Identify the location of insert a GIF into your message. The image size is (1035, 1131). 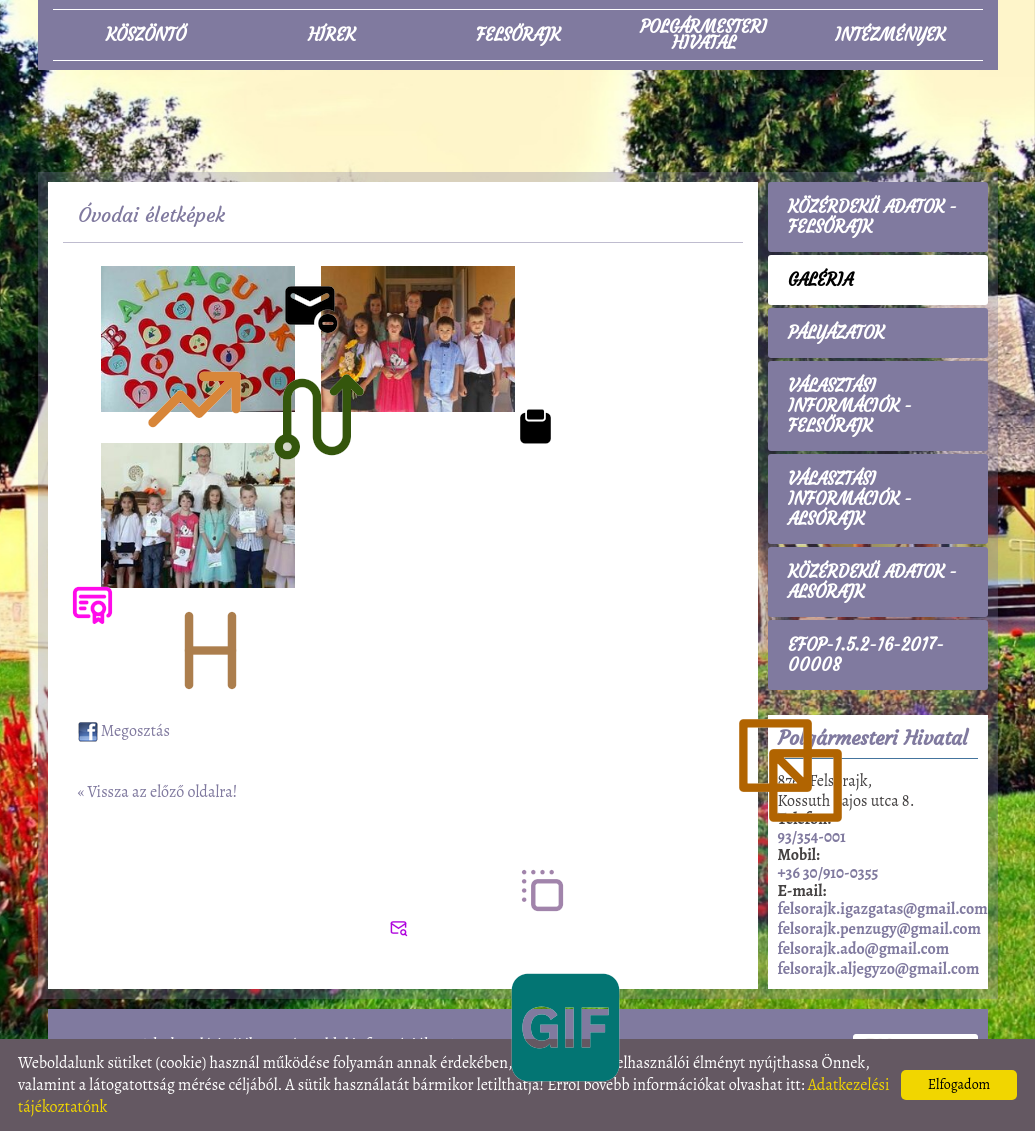
(565, 1027).